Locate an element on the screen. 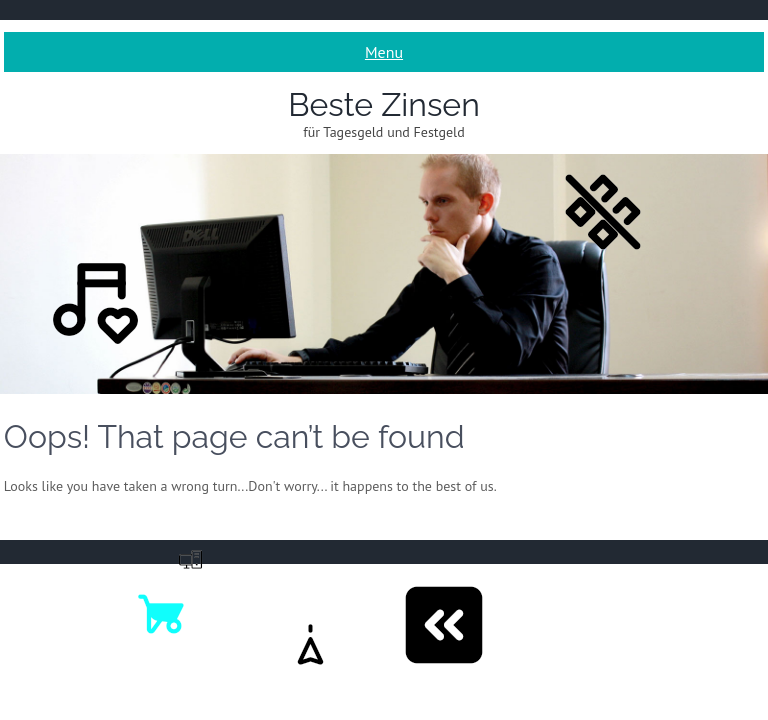 Image resolution: width=768 pixels, height=720 pixels. components or modules are currently disabled is located at coordinates (603, 212).